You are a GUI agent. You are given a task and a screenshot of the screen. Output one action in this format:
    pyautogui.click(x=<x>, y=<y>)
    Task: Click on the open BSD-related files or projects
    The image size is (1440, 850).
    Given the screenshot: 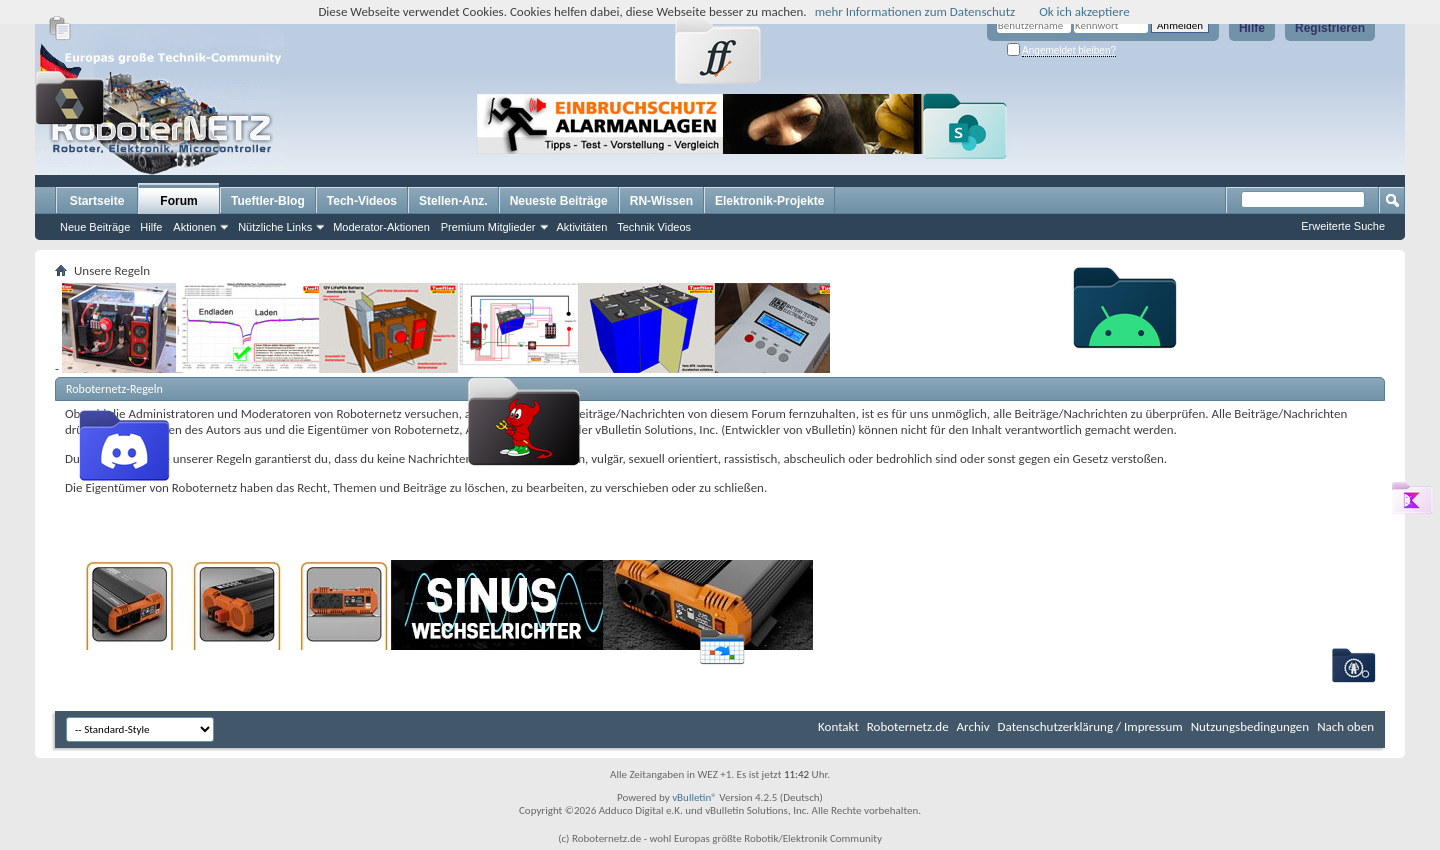 What is the action you would take?
    pyautogui.click(x=523, y=424)
    